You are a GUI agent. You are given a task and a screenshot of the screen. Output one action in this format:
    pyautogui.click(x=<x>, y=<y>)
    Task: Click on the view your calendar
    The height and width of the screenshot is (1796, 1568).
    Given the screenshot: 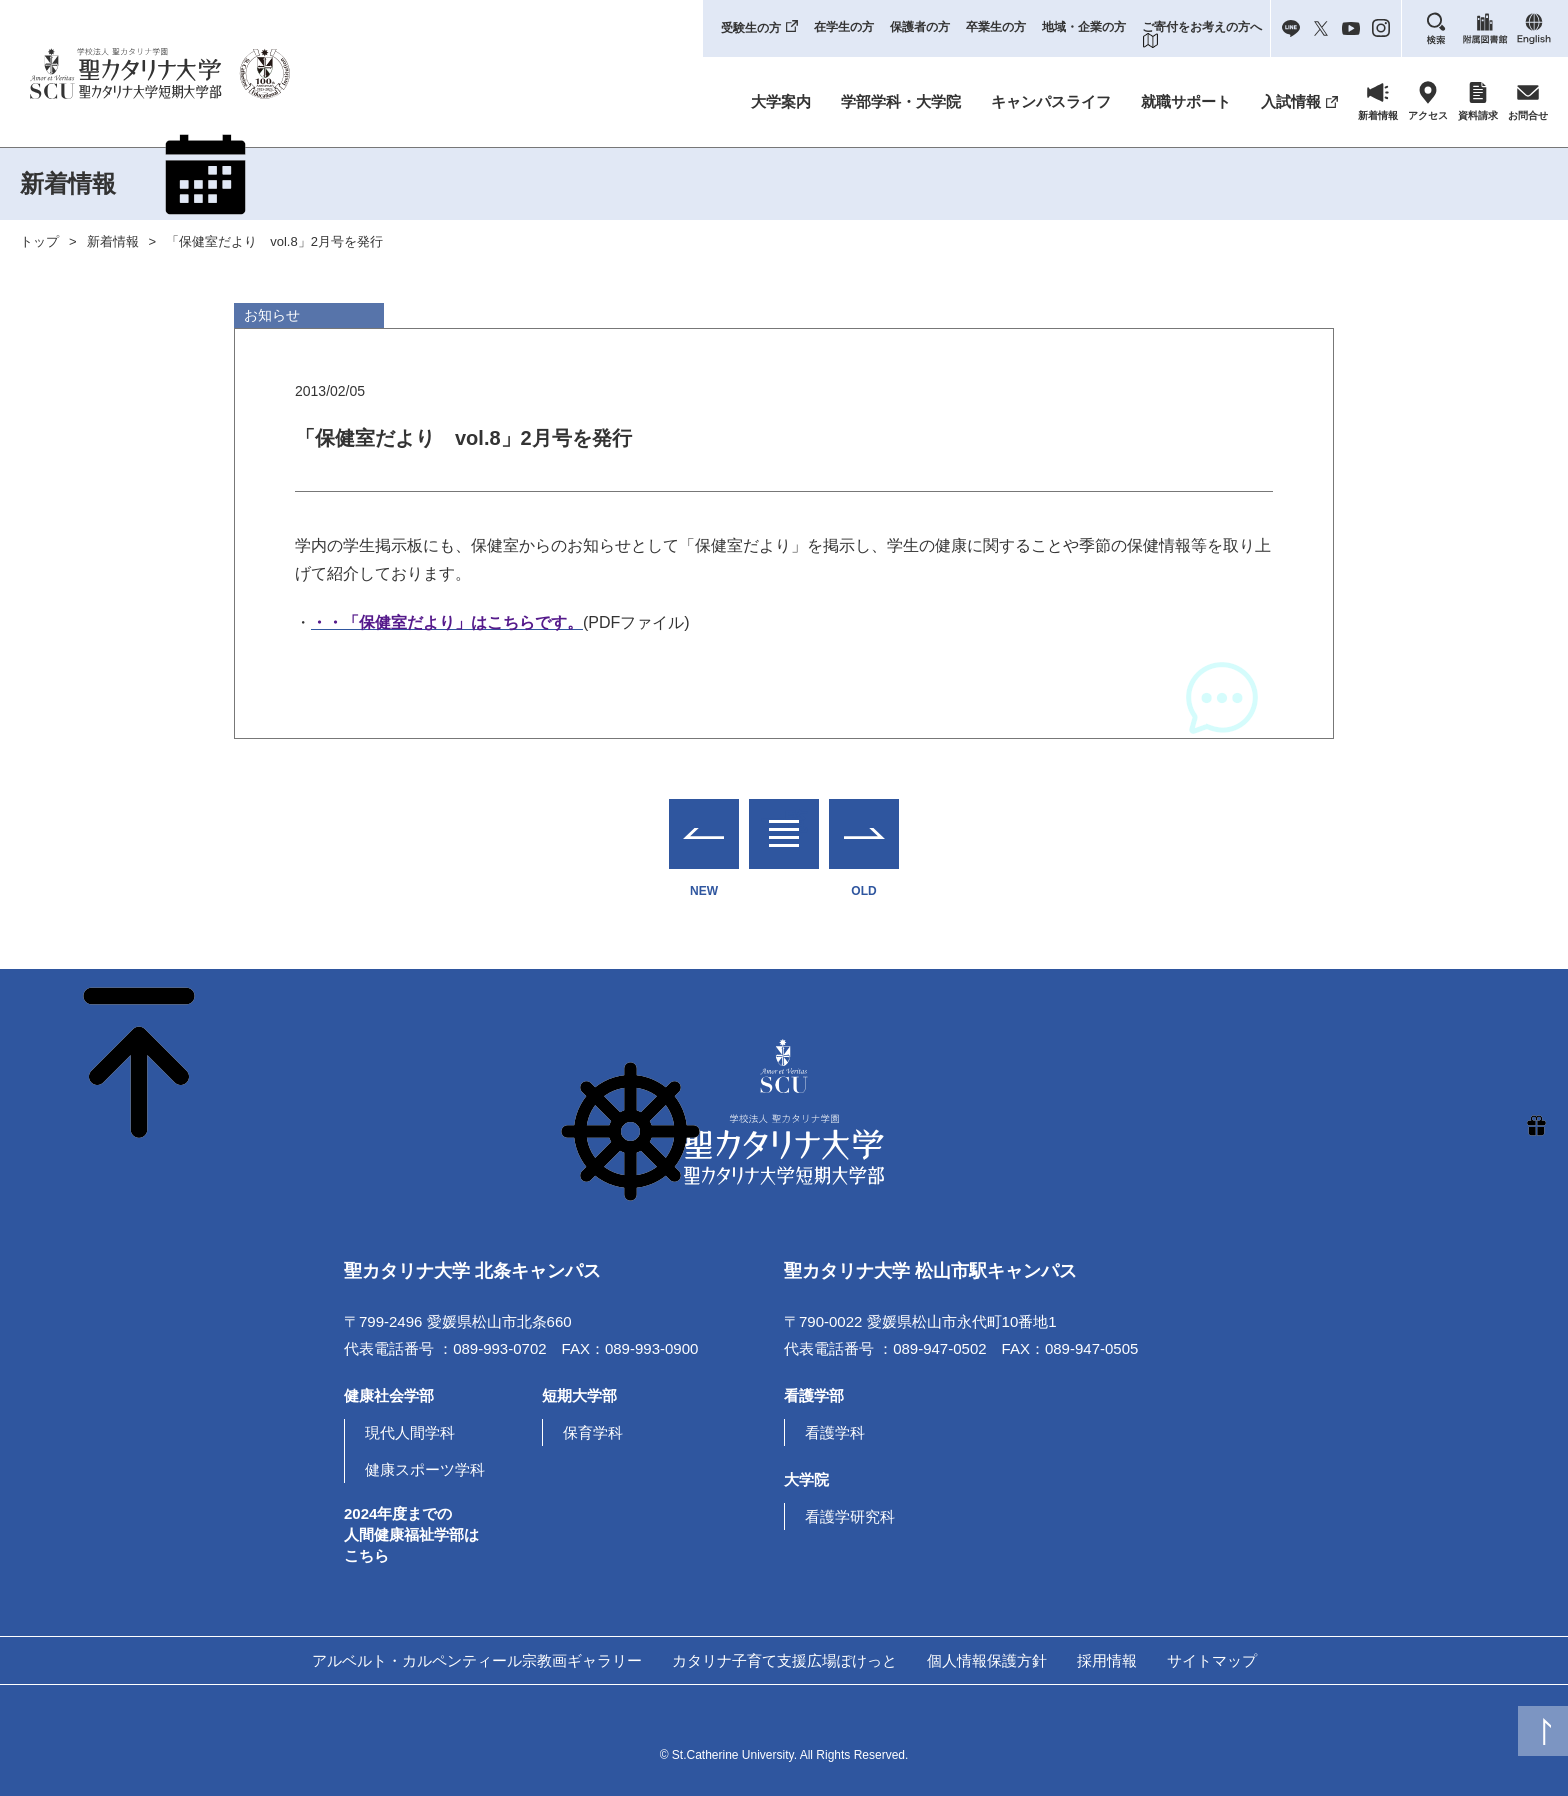 What is the action you would take?
    pyautogui.click(x=205, y=174)
    